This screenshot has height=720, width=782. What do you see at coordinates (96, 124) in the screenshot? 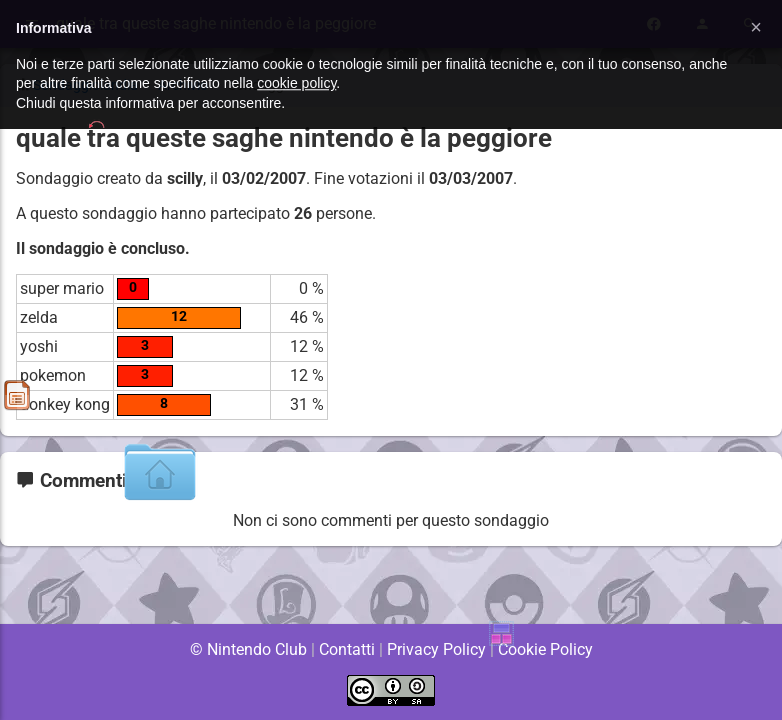
I see `undo the last action` at bounding box center [96, 124].